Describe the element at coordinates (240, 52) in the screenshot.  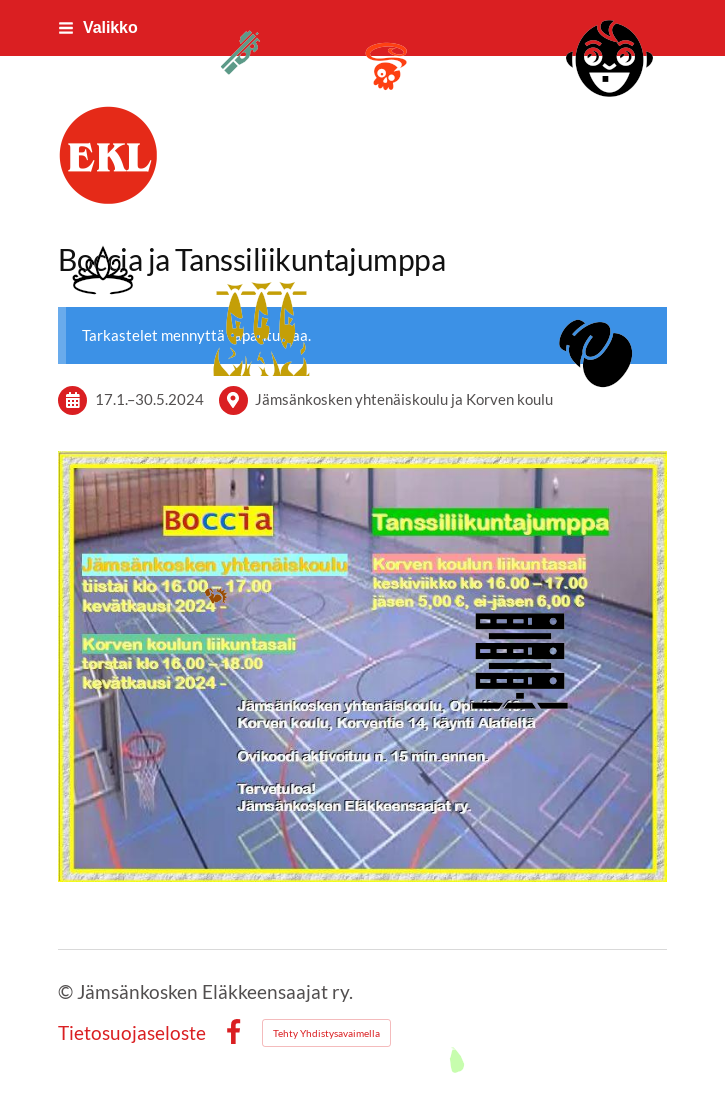
I see `select the P90 submachine gun` at that location.